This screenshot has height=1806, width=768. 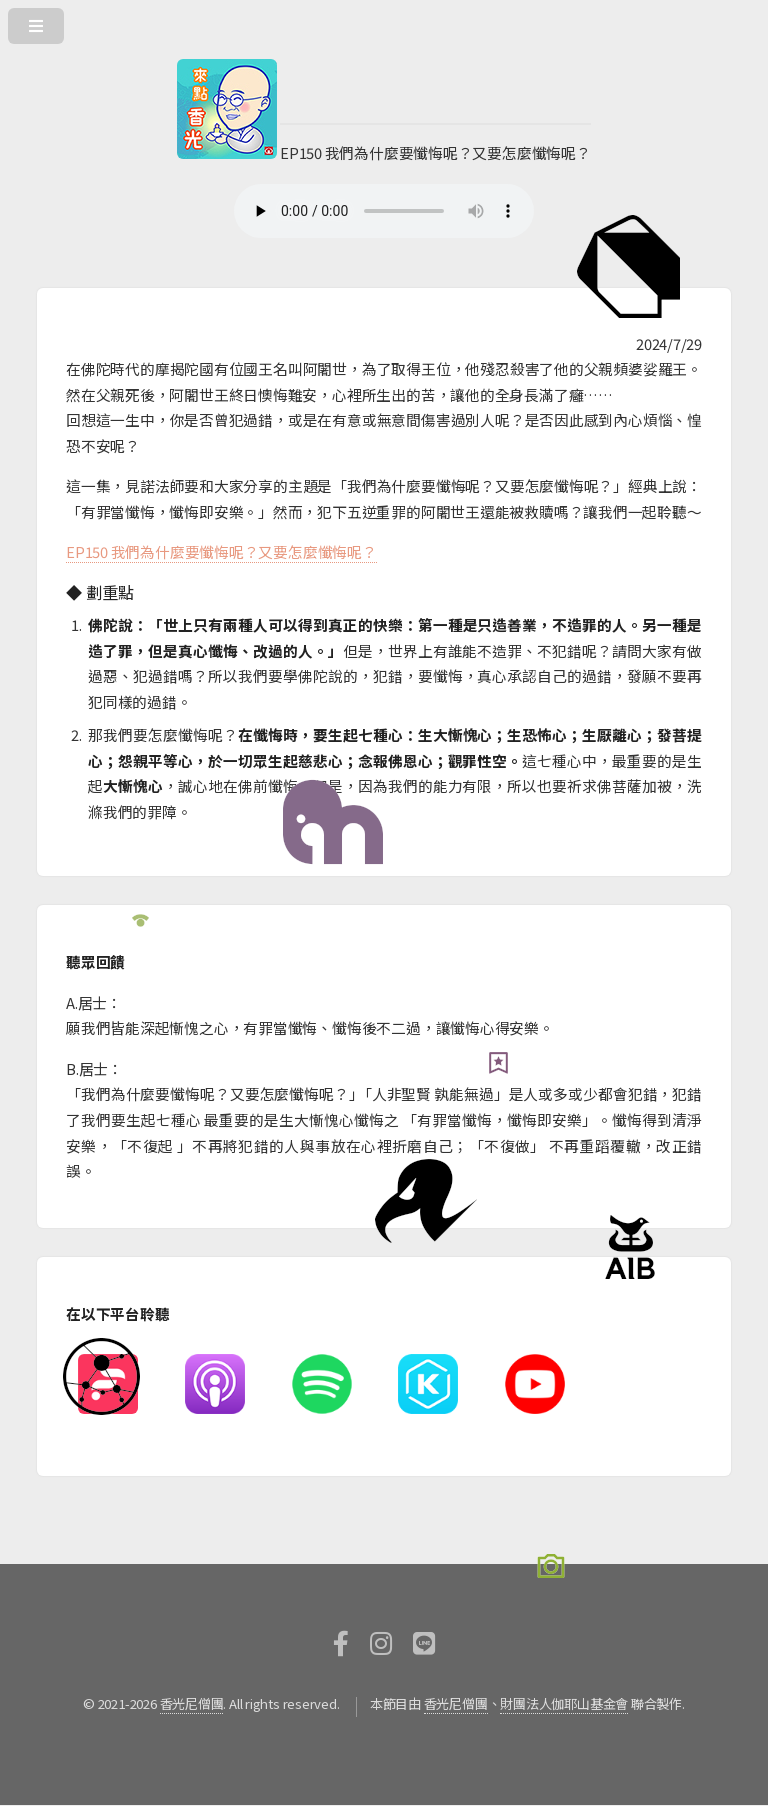 I want to click on take a photo, so click(x=551, y=1566).